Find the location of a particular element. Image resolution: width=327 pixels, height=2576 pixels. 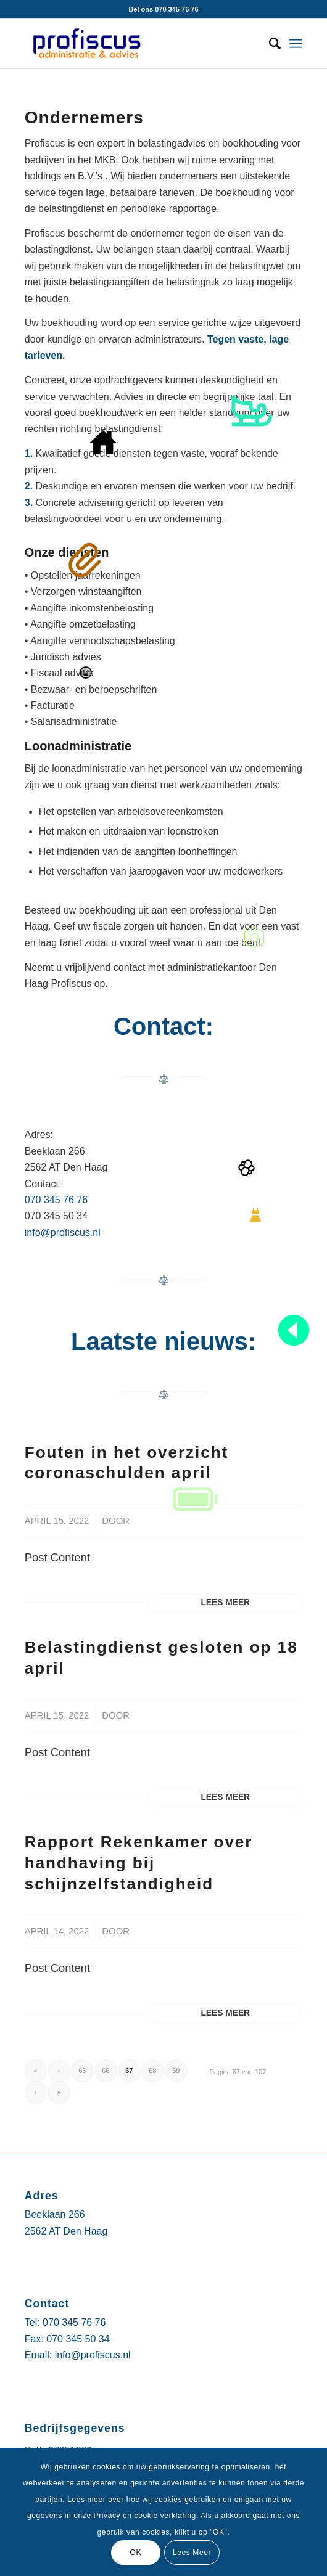

attach a file to your message is located at coordinates (84, 560).